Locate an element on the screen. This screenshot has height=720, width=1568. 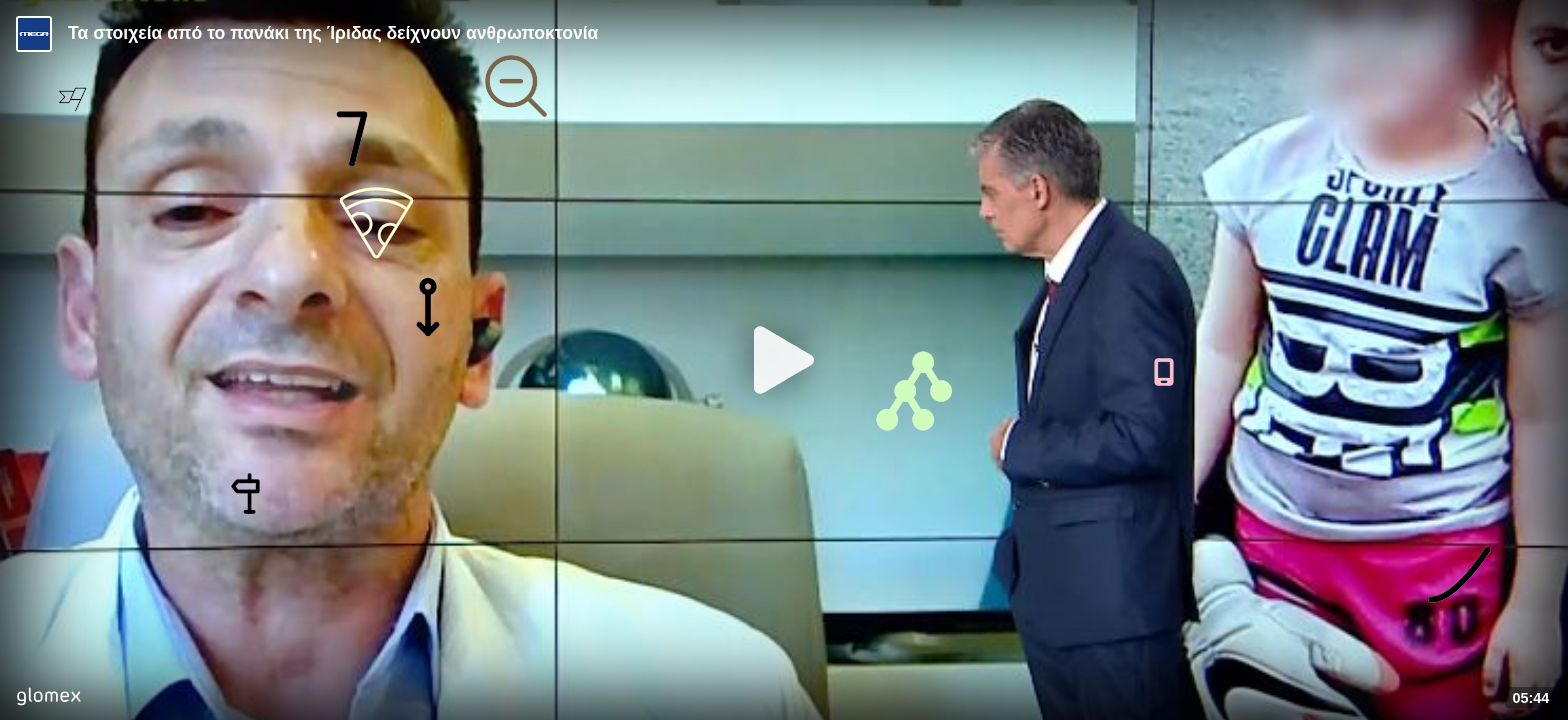
zoom out is located at coordinates (516, 86).